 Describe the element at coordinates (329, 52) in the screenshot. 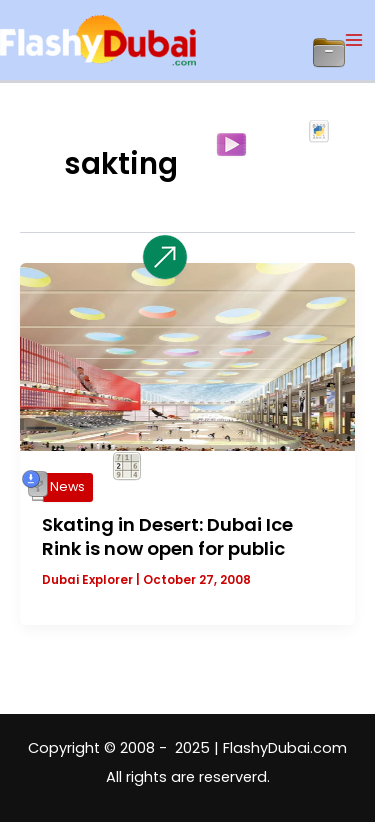

I see `open the file manager application` at that location.